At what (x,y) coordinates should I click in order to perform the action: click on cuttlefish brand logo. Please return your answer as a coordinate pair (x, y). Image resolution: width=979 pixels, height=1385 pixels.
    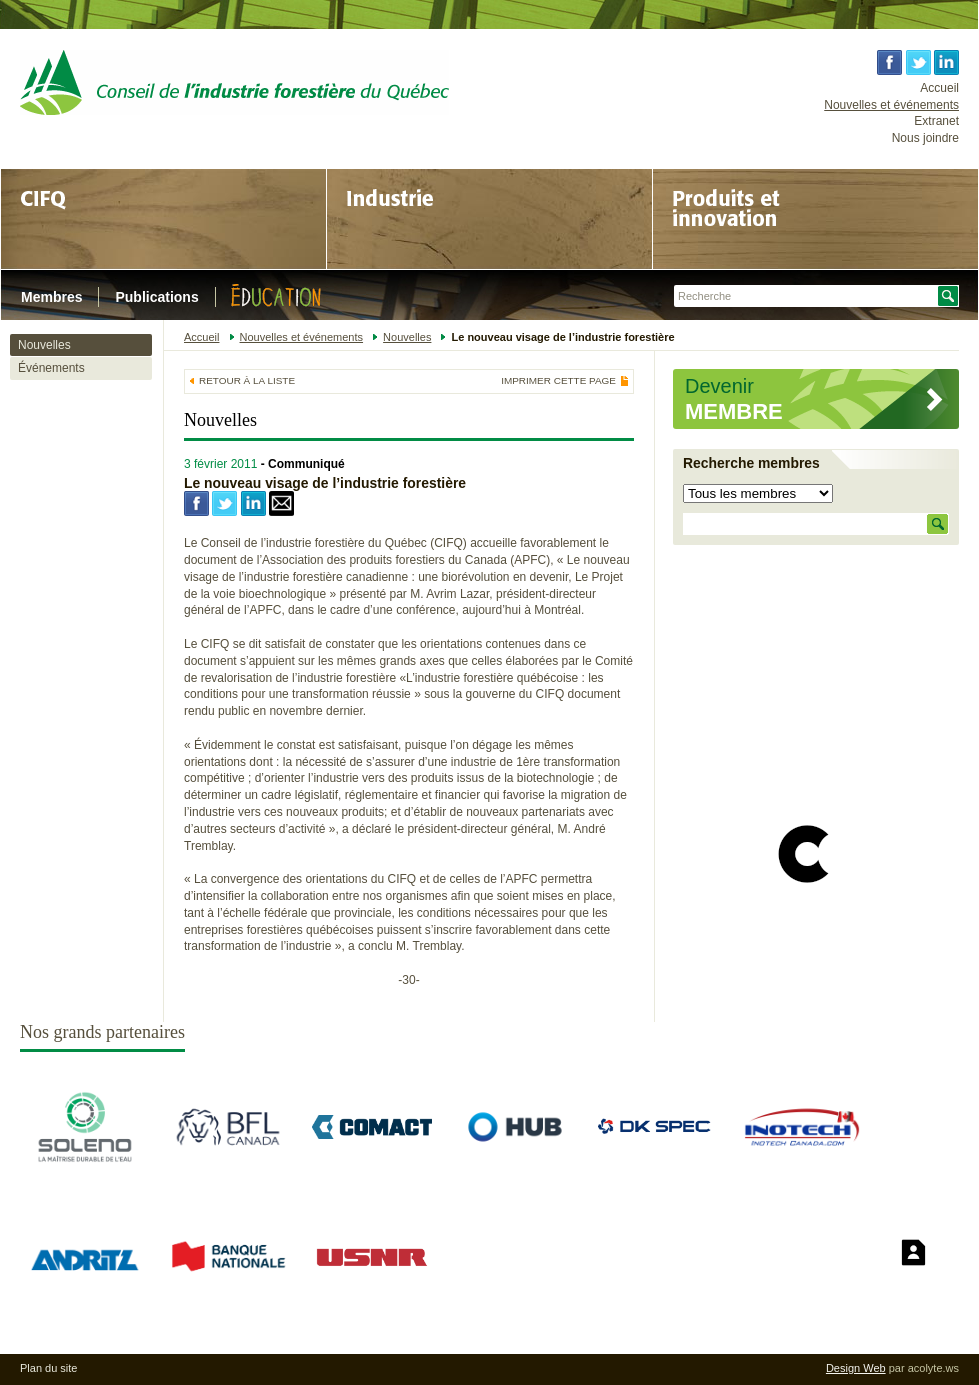
    Looking at the image, I should click on (804, 854).